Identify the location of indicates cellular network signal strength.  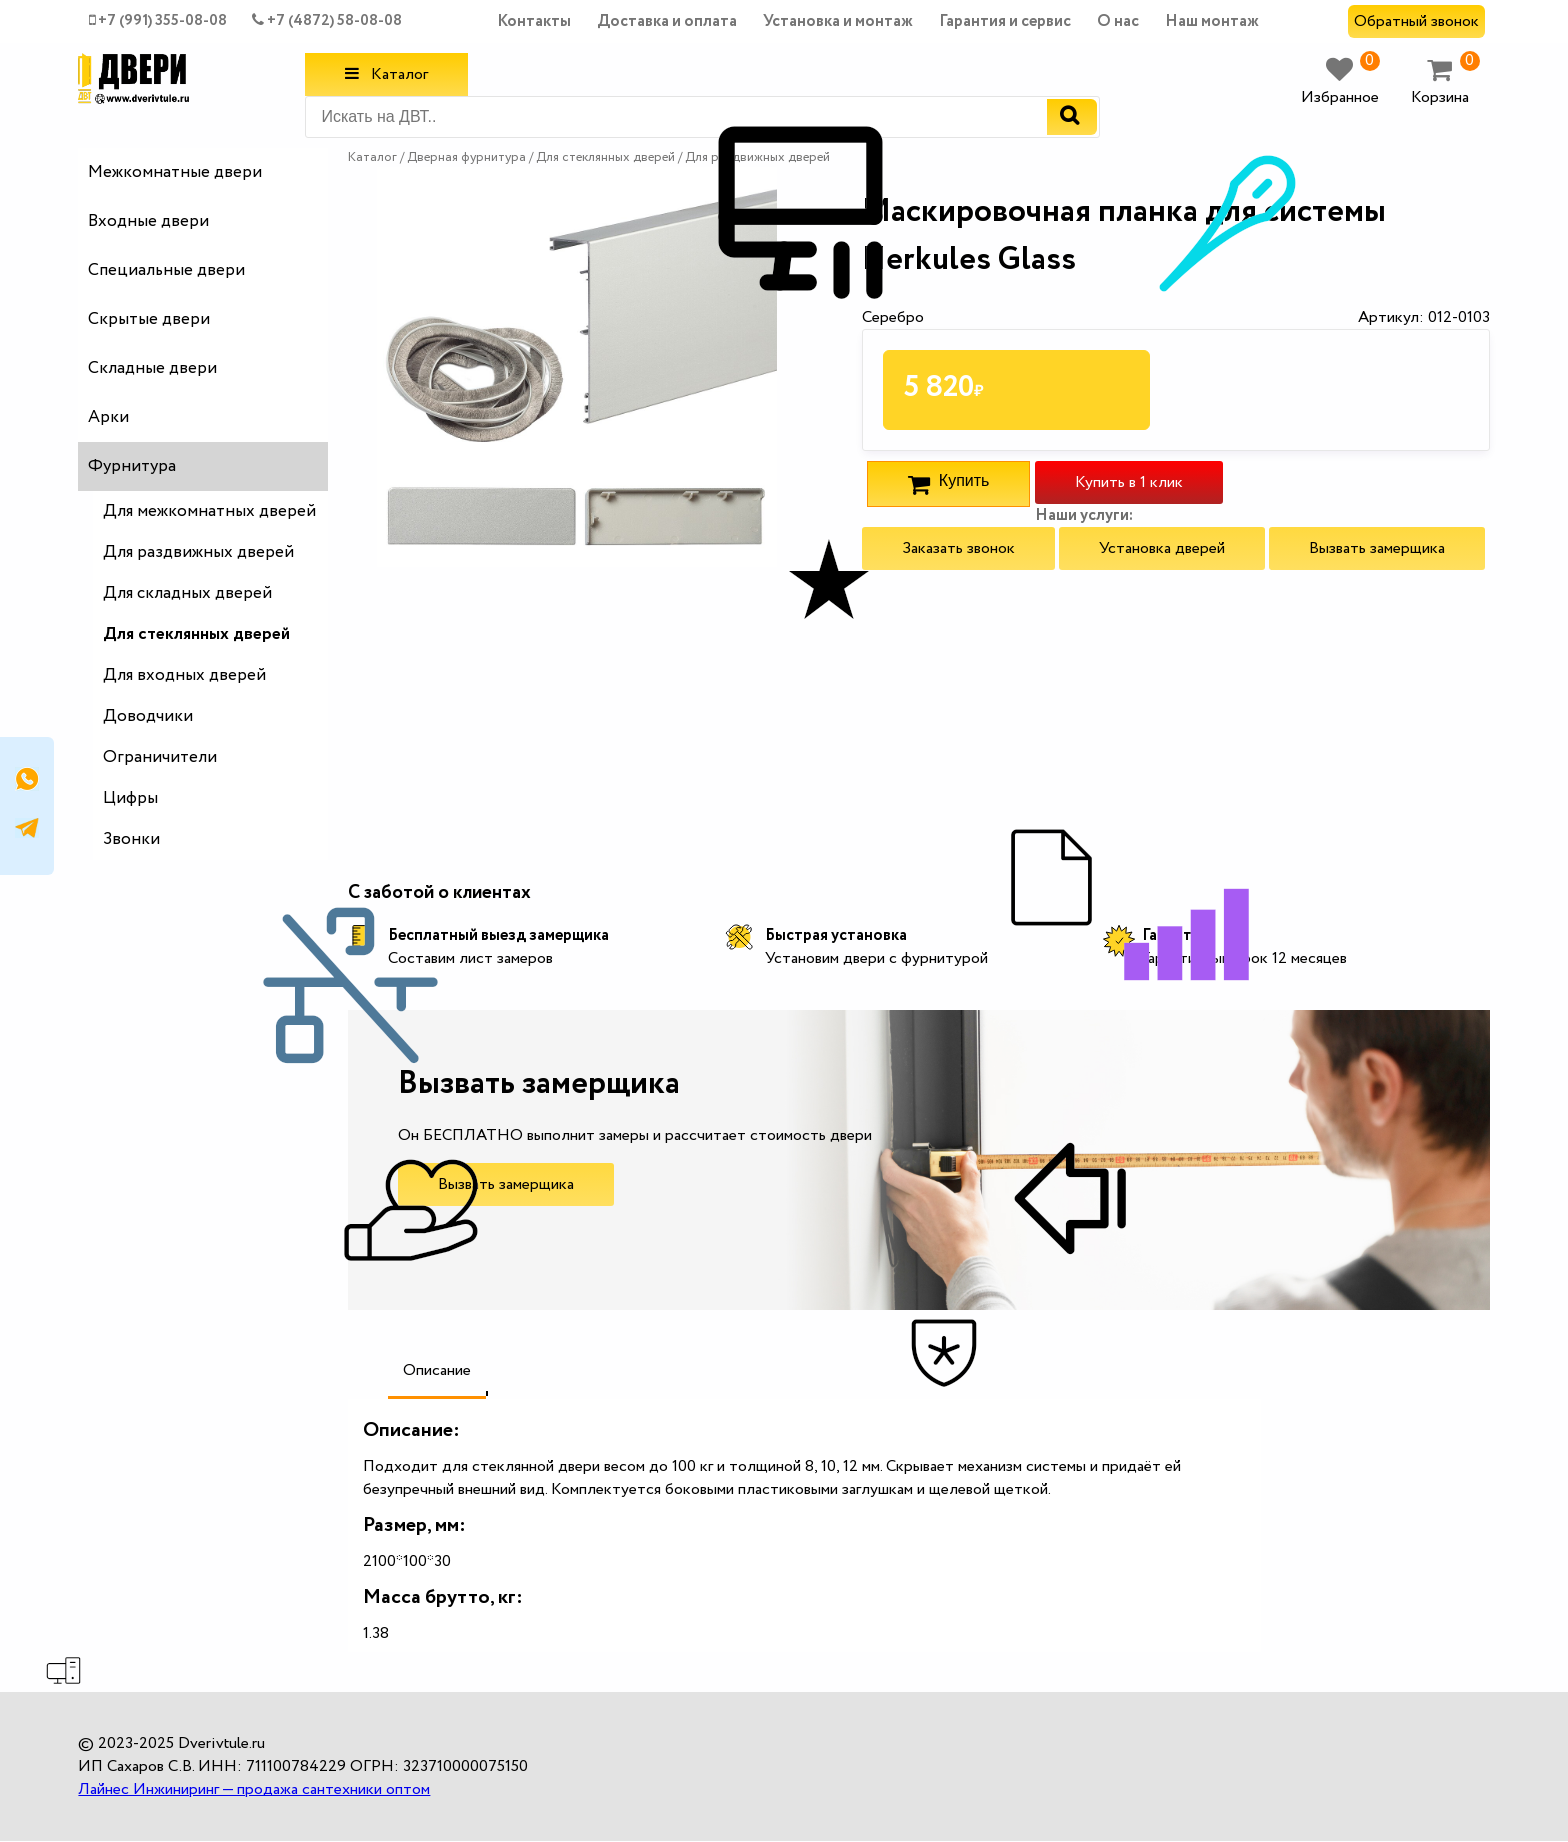
(1186, 934).